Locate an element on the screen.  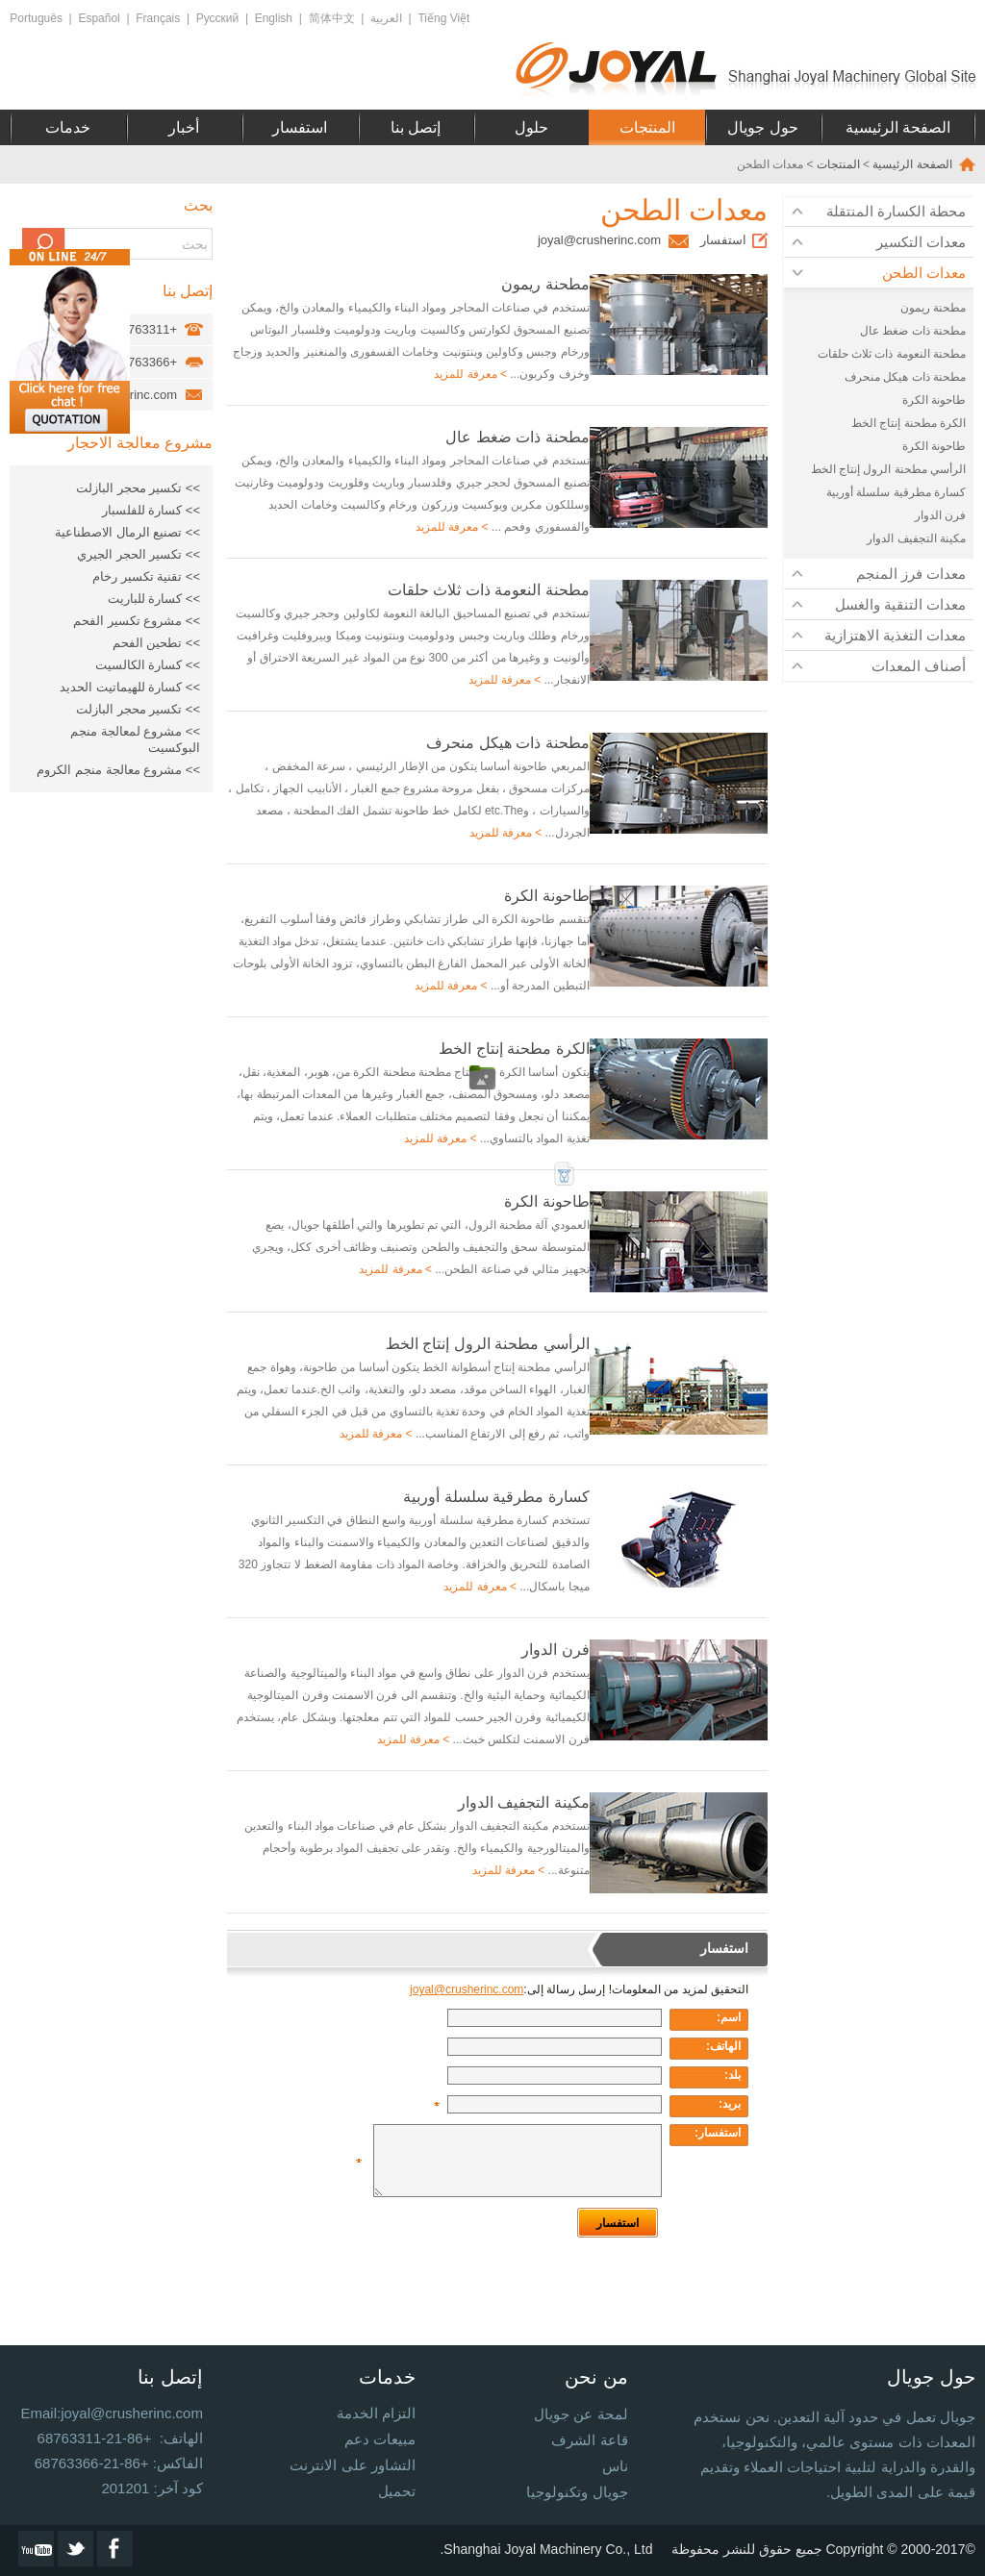
open pictures folder is located at coordinates (482, 1077).